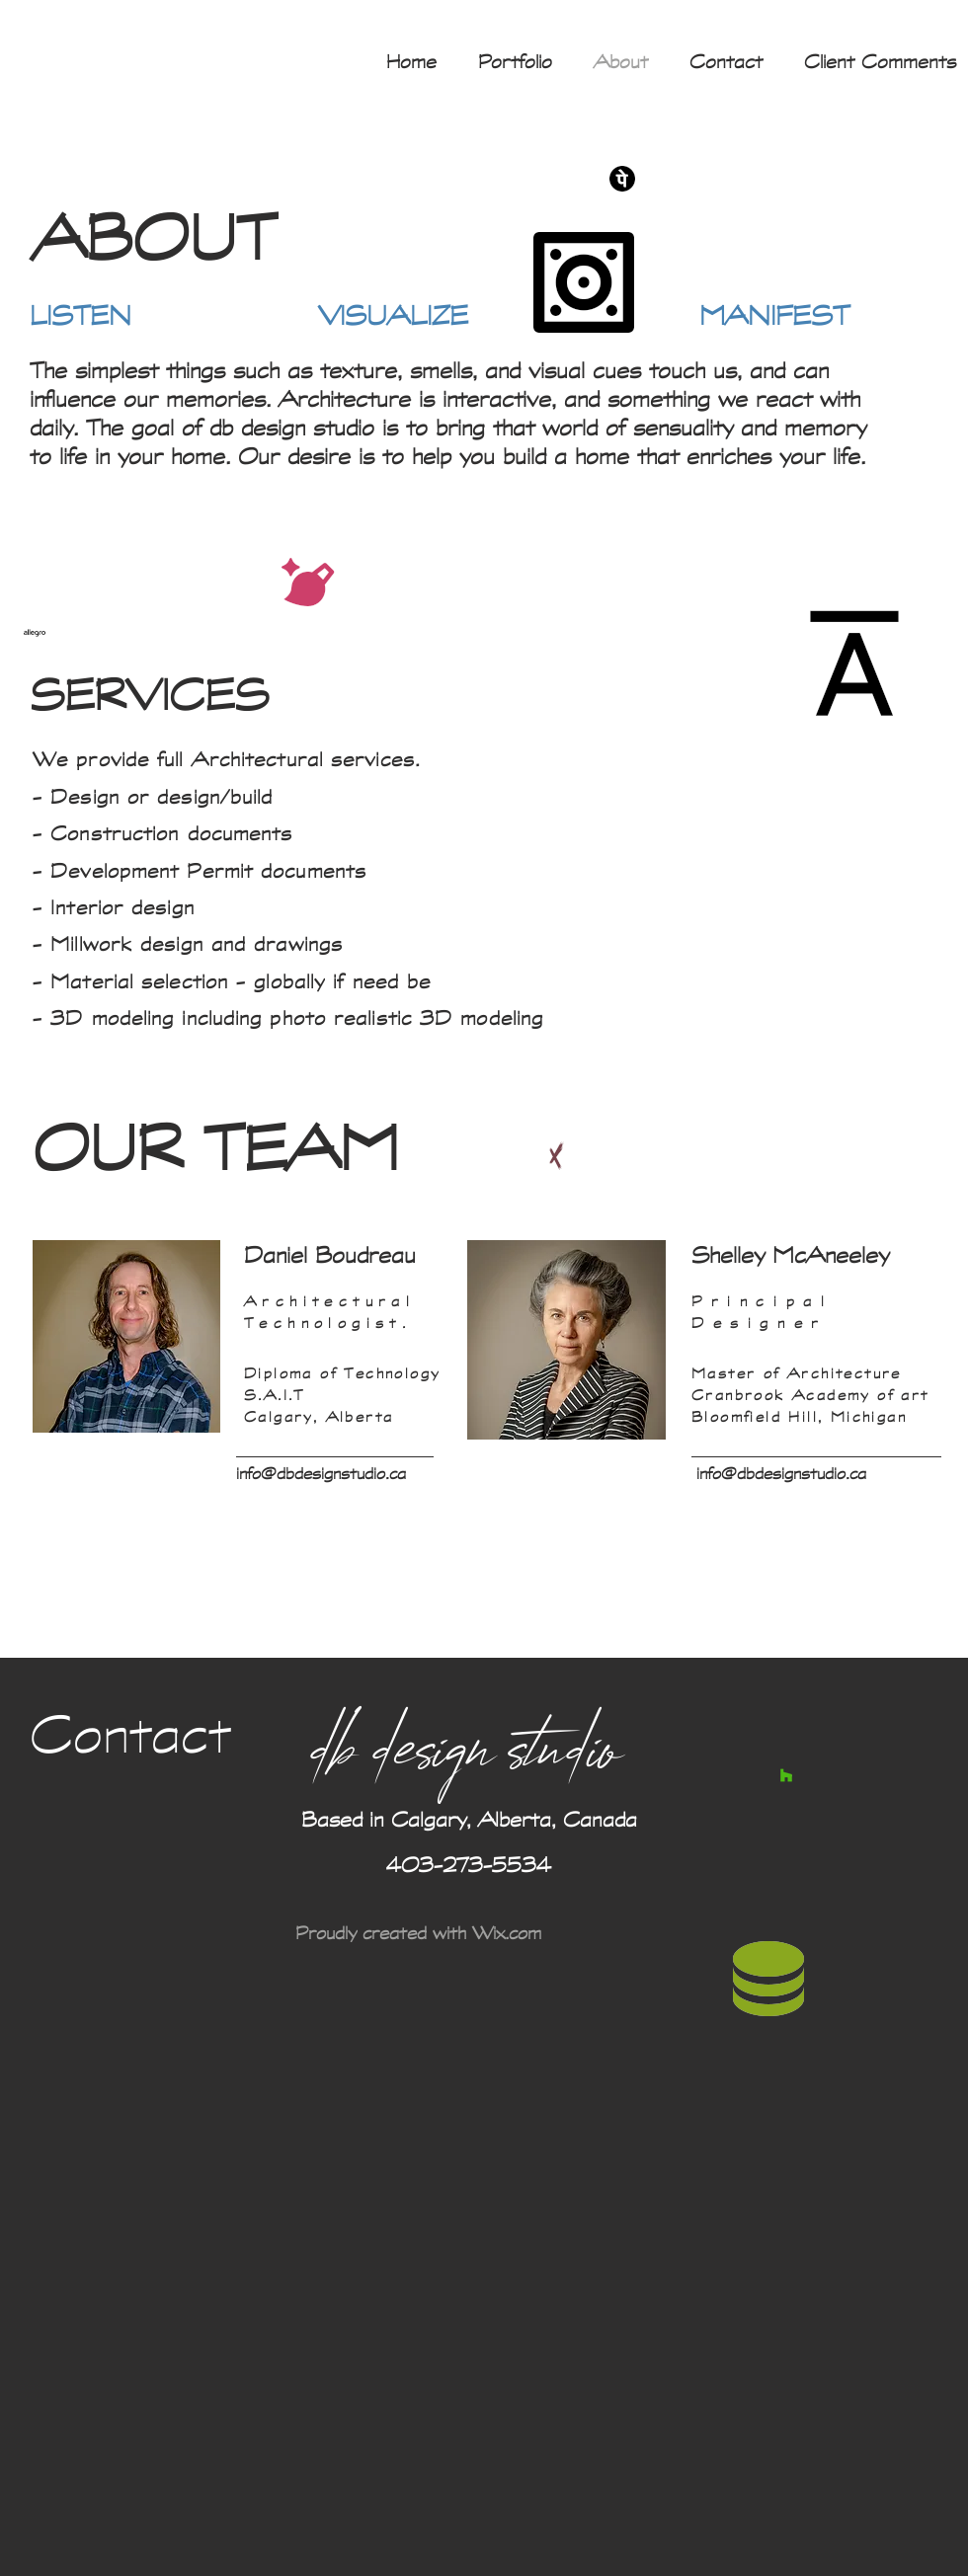 The image size is (968, 2576). What do you see at coordinates (584, 282) in the screenshot?
I see `audio speaker or sound output device` at bounding box center [584, 282].